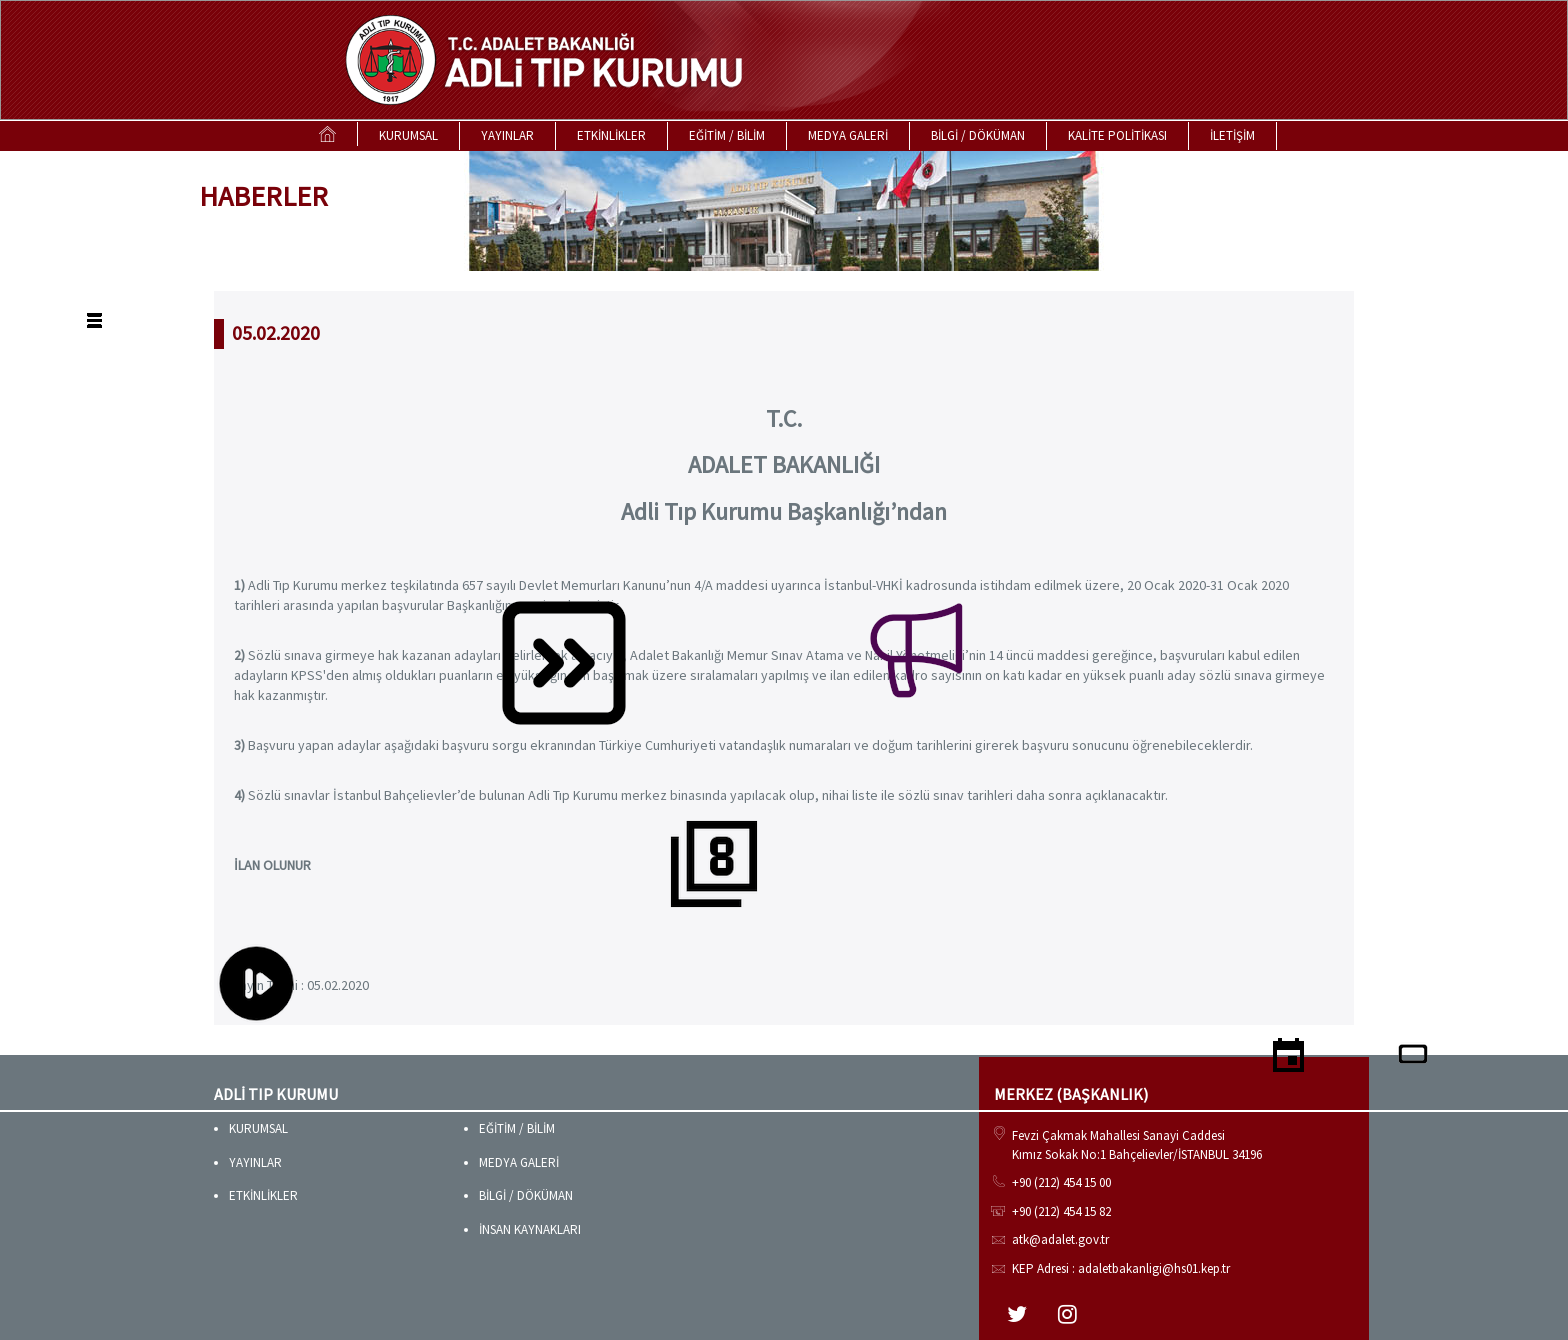  Describe the element at coordinates (564, 663) in the screenshot. I see `navigate forward or skip ahead` at that location.